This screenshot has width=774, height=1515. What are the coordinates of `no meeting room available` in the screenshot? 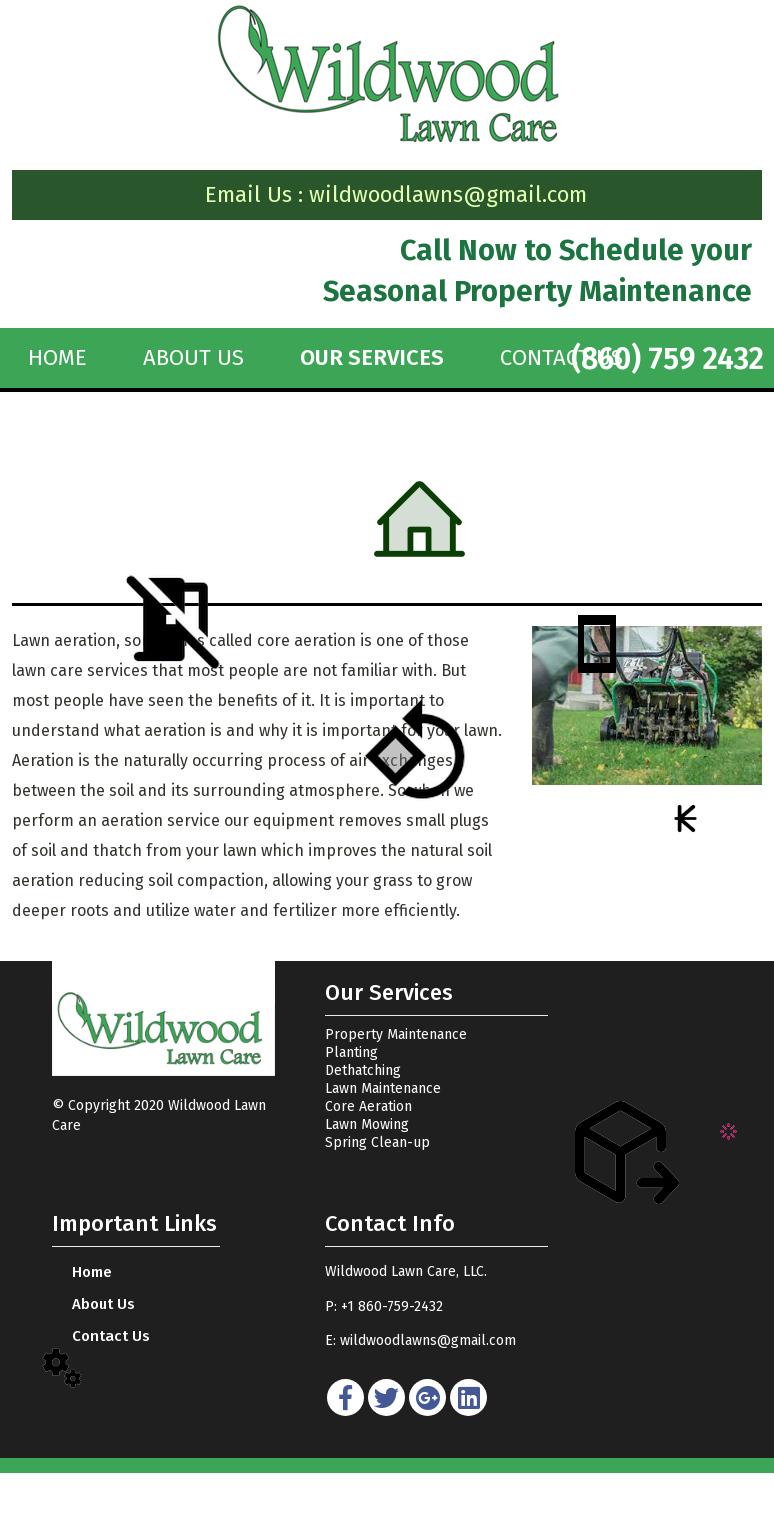 It's located at (175, 619).